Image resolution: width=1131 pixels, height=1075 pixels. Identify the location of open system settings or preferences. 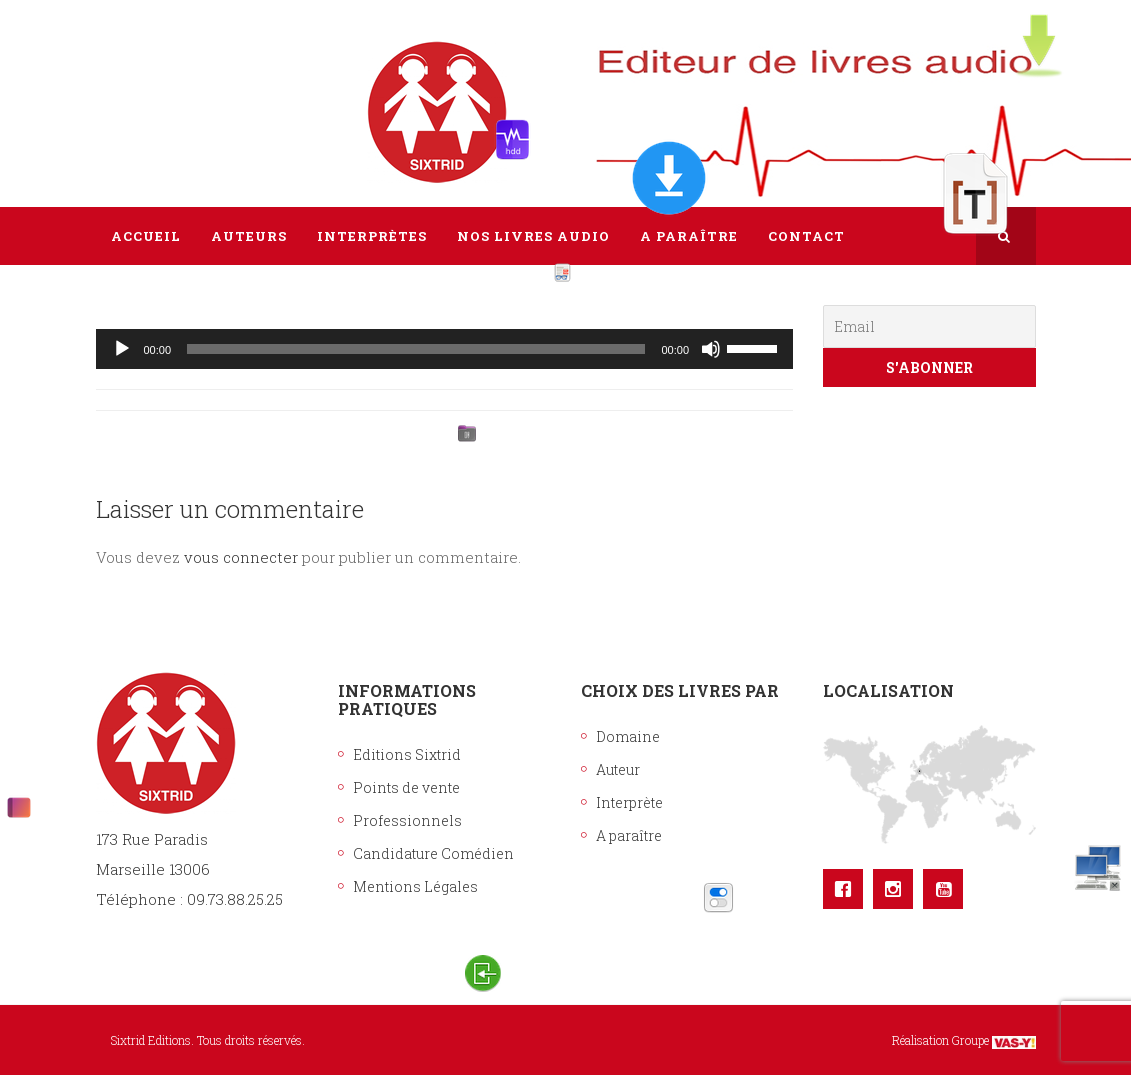
(718, 897).